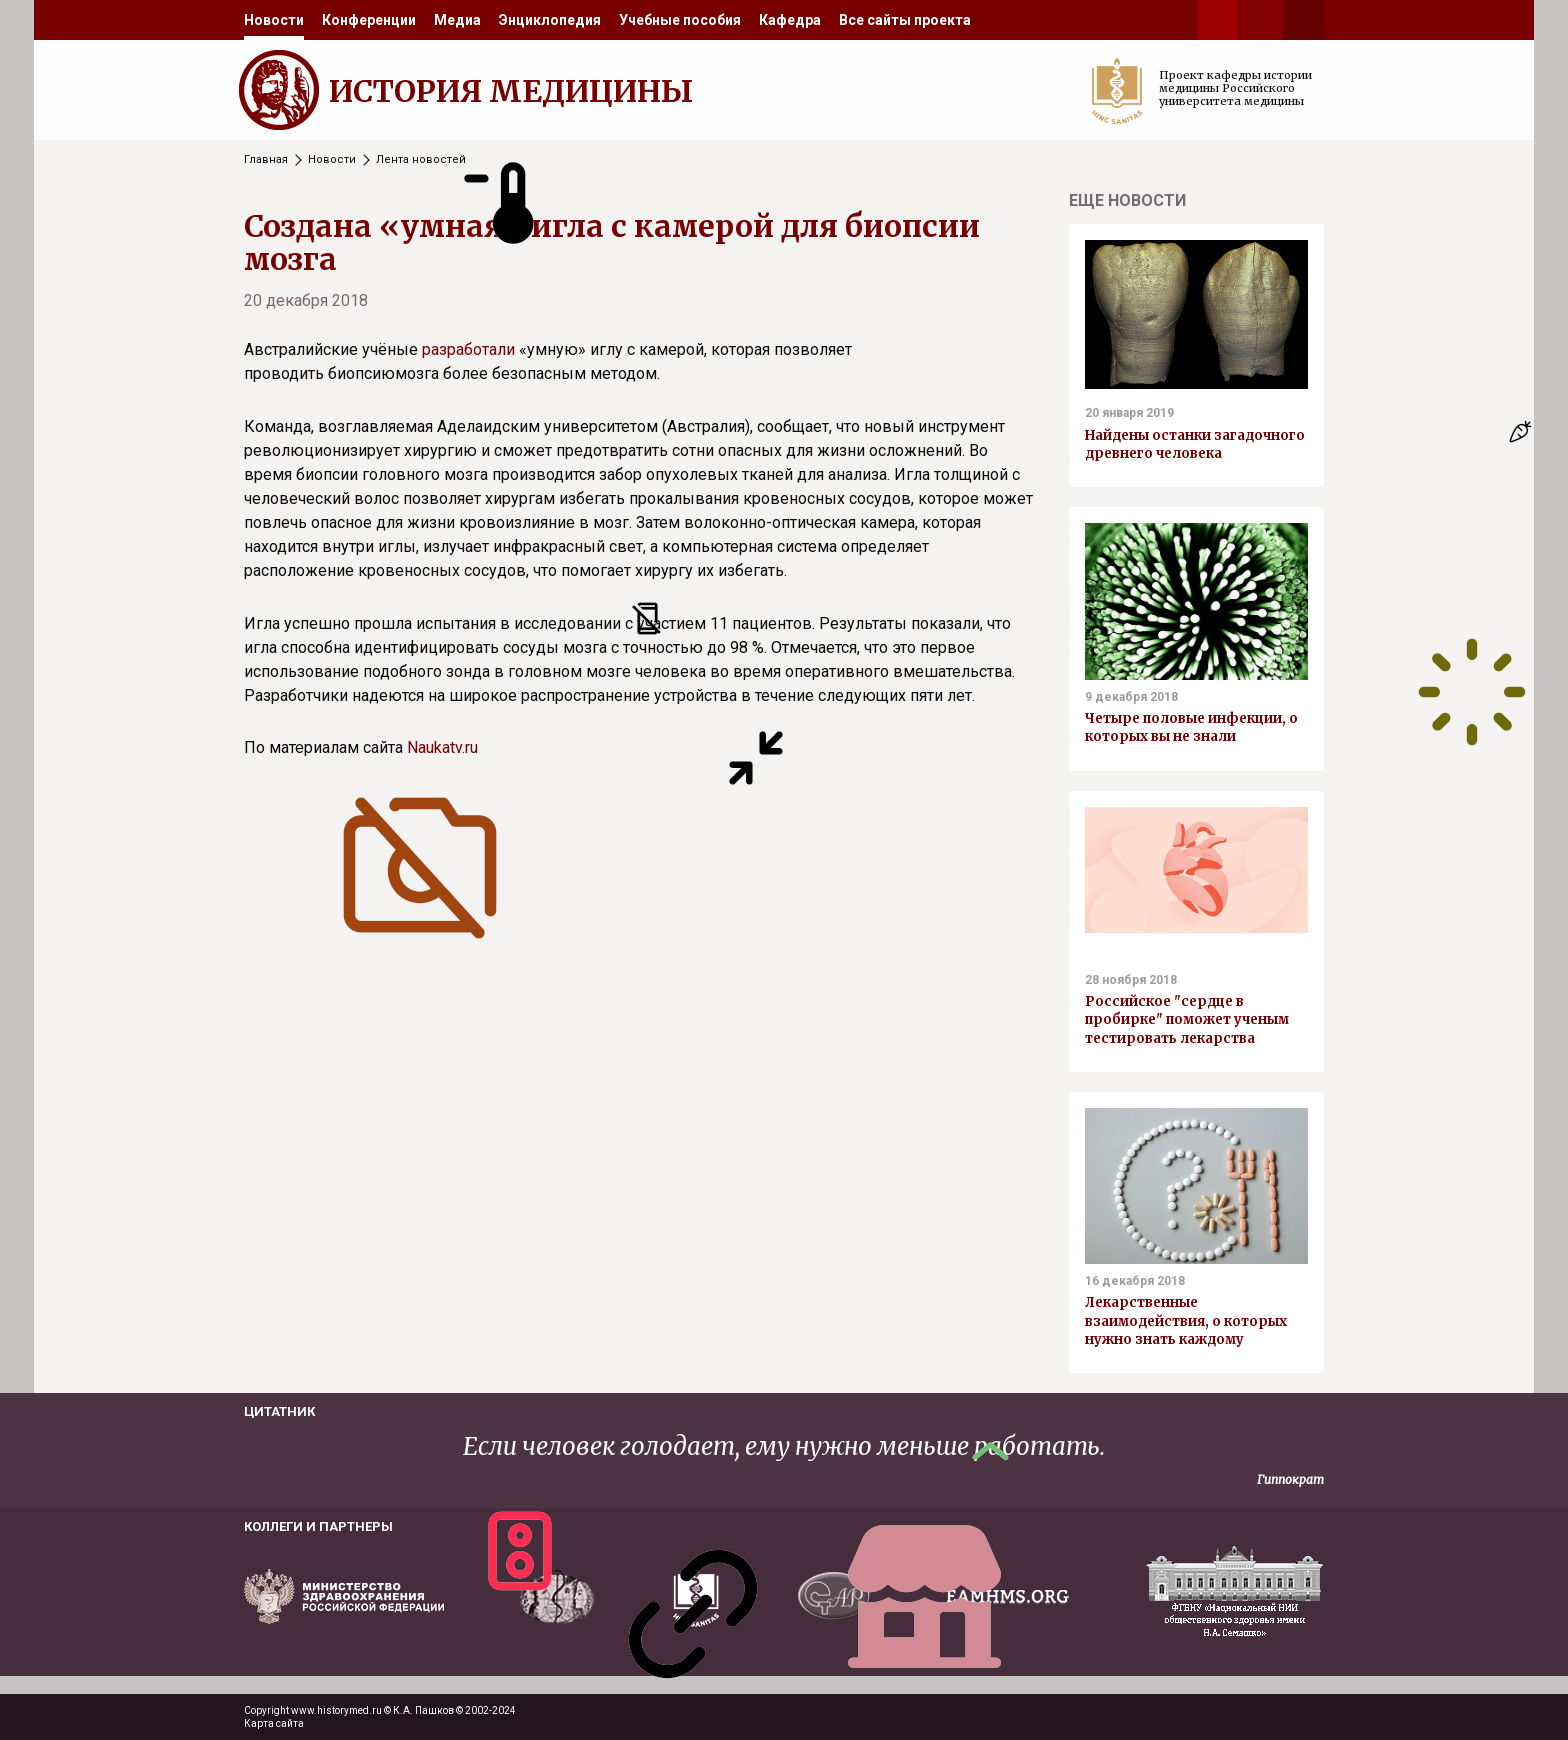 The width and height of the screenshot is (1568, 1740). I want to click on collapse or minimize content, so click(756, 758).